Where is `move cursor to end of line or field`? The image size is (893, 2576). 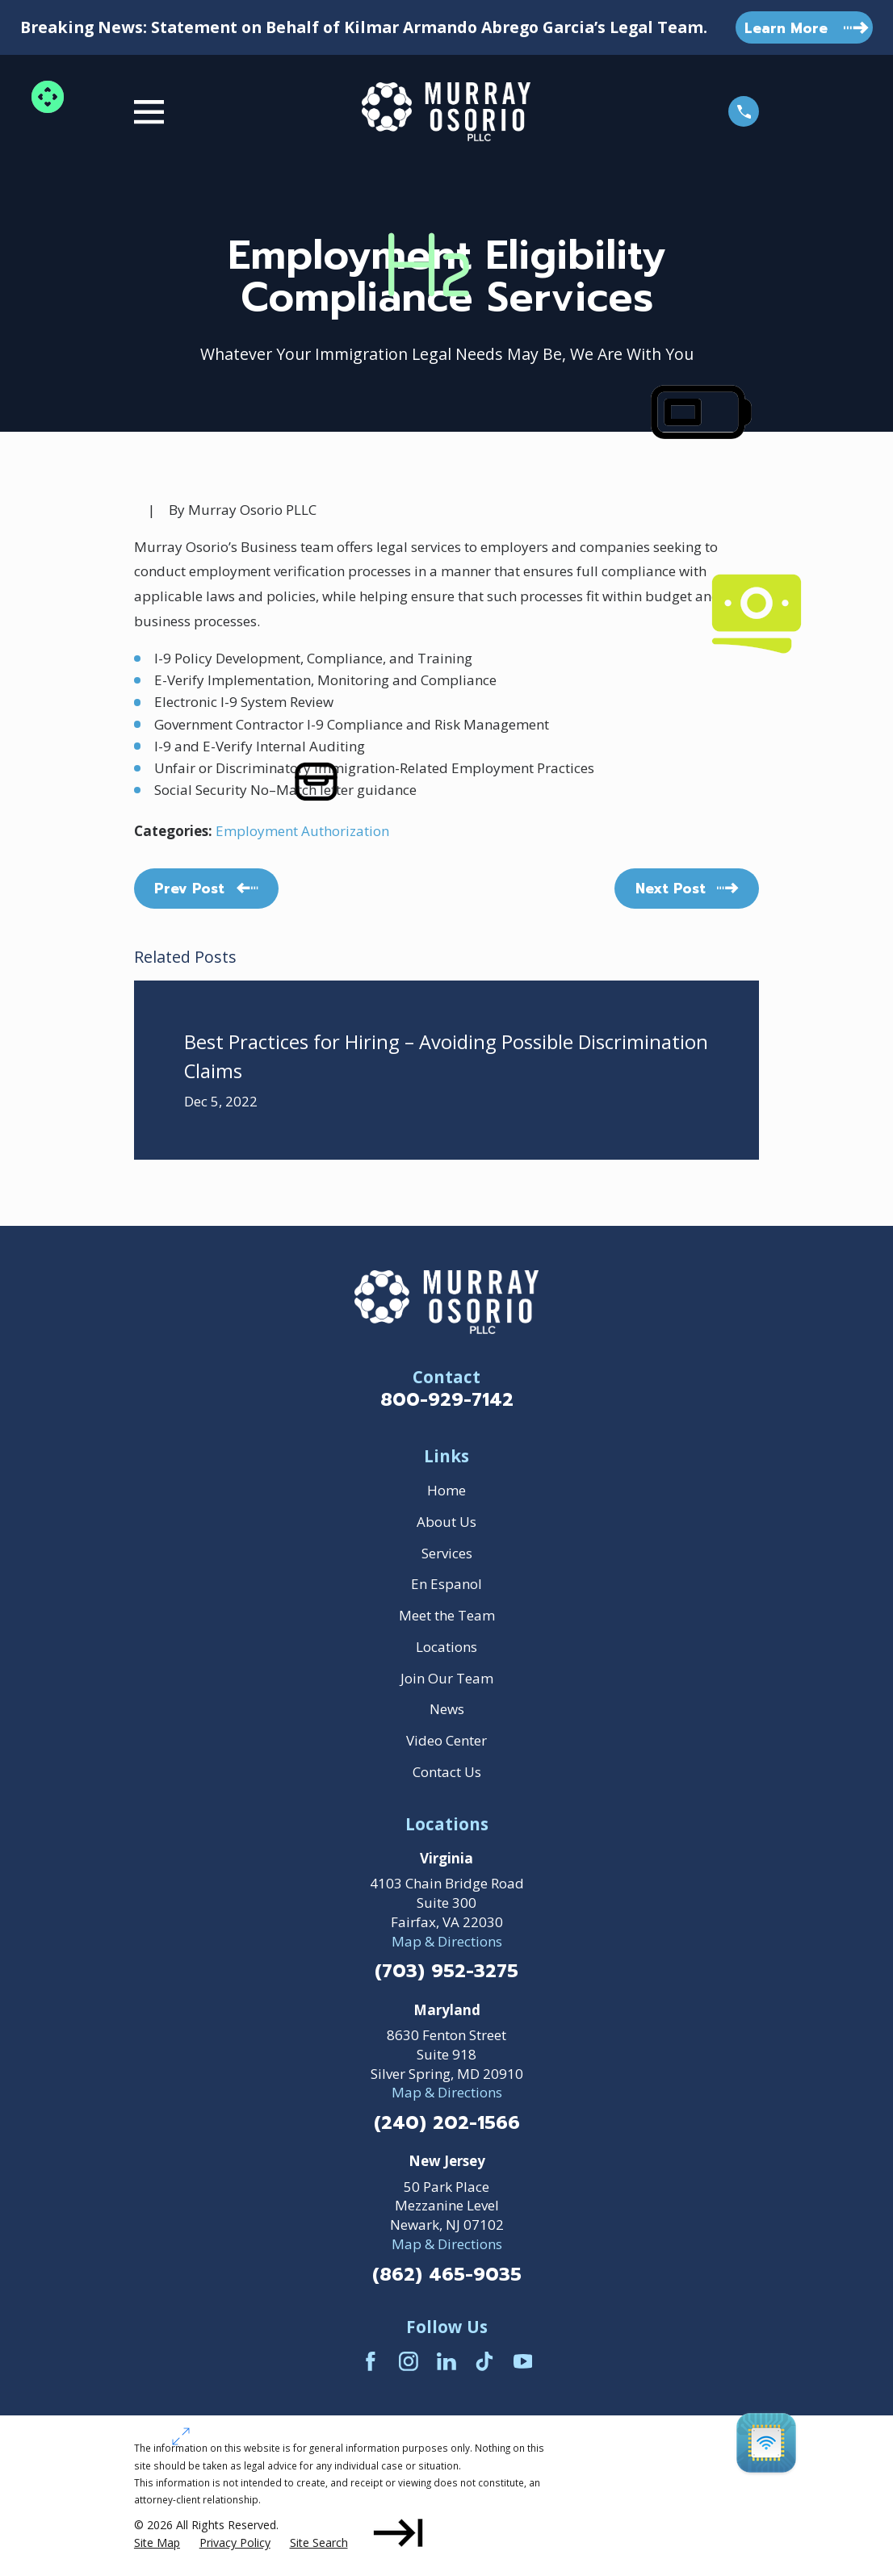 move cursor to end of line or field is located at coordinates (399, 2532).